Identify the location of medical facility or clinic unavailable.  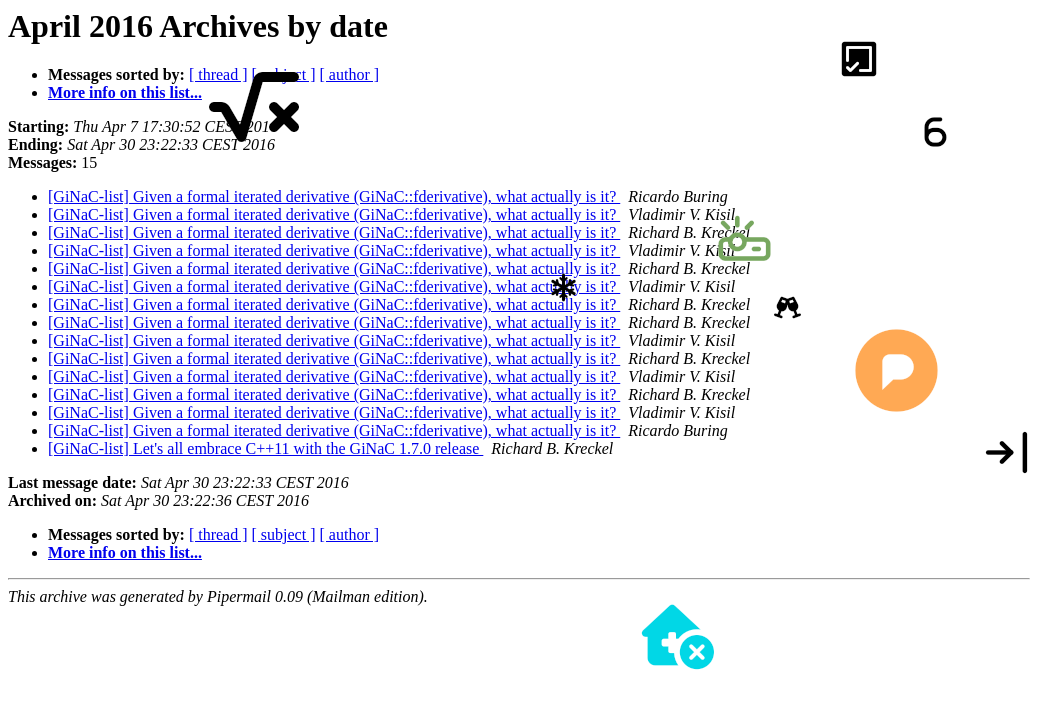
(676, 635).